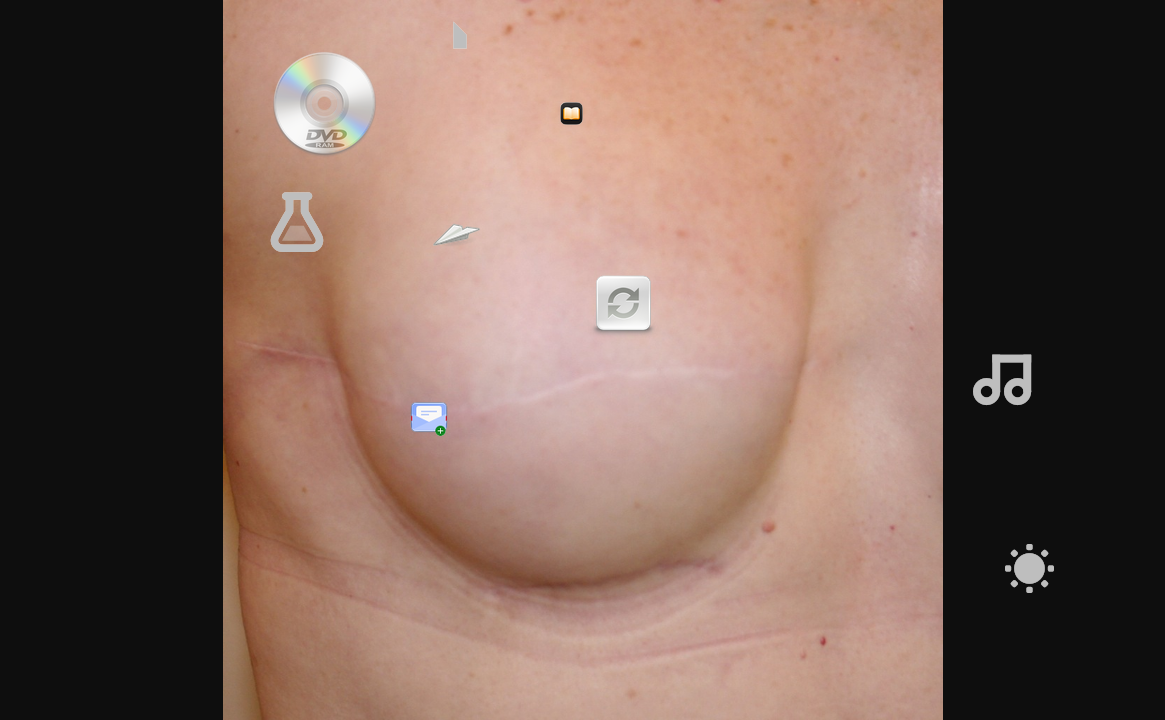 The width and height of the screenshot is (1165, 720). What do you see at coordinates (324, 105) in the screenshot?
I see `indicates a DVD-RAM disc in the system` at bounding box center [324, 105].